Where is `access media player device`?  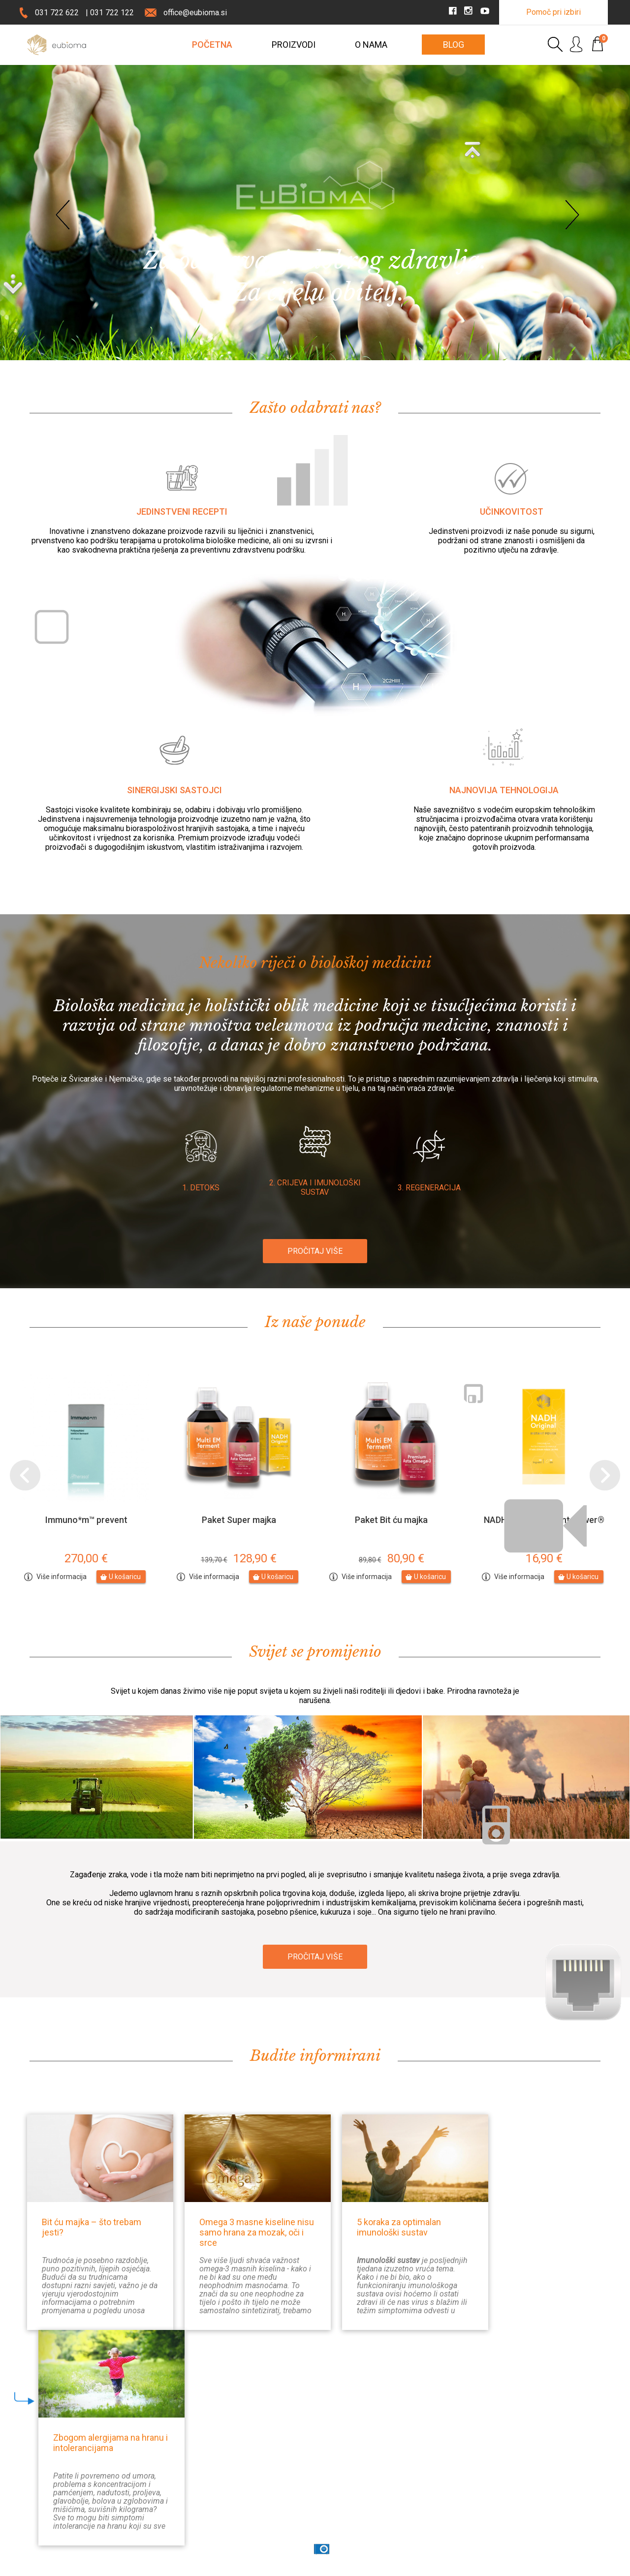 access media player device is located at coordinates (496, 1825).